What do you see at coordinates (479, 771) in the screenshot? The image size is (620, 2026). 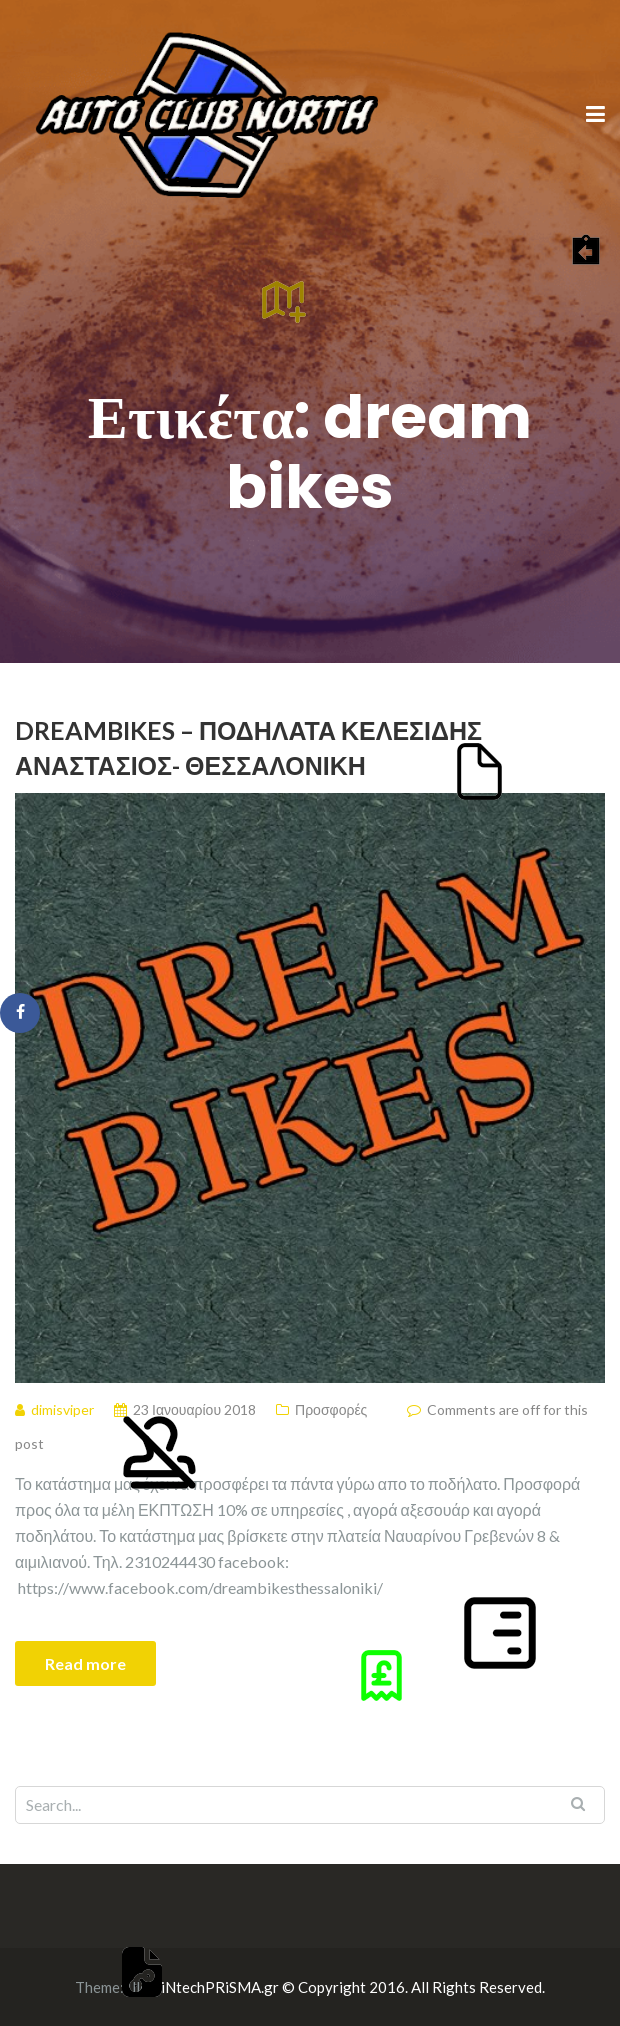 I see `view document details` at bounding box center [479, 771].